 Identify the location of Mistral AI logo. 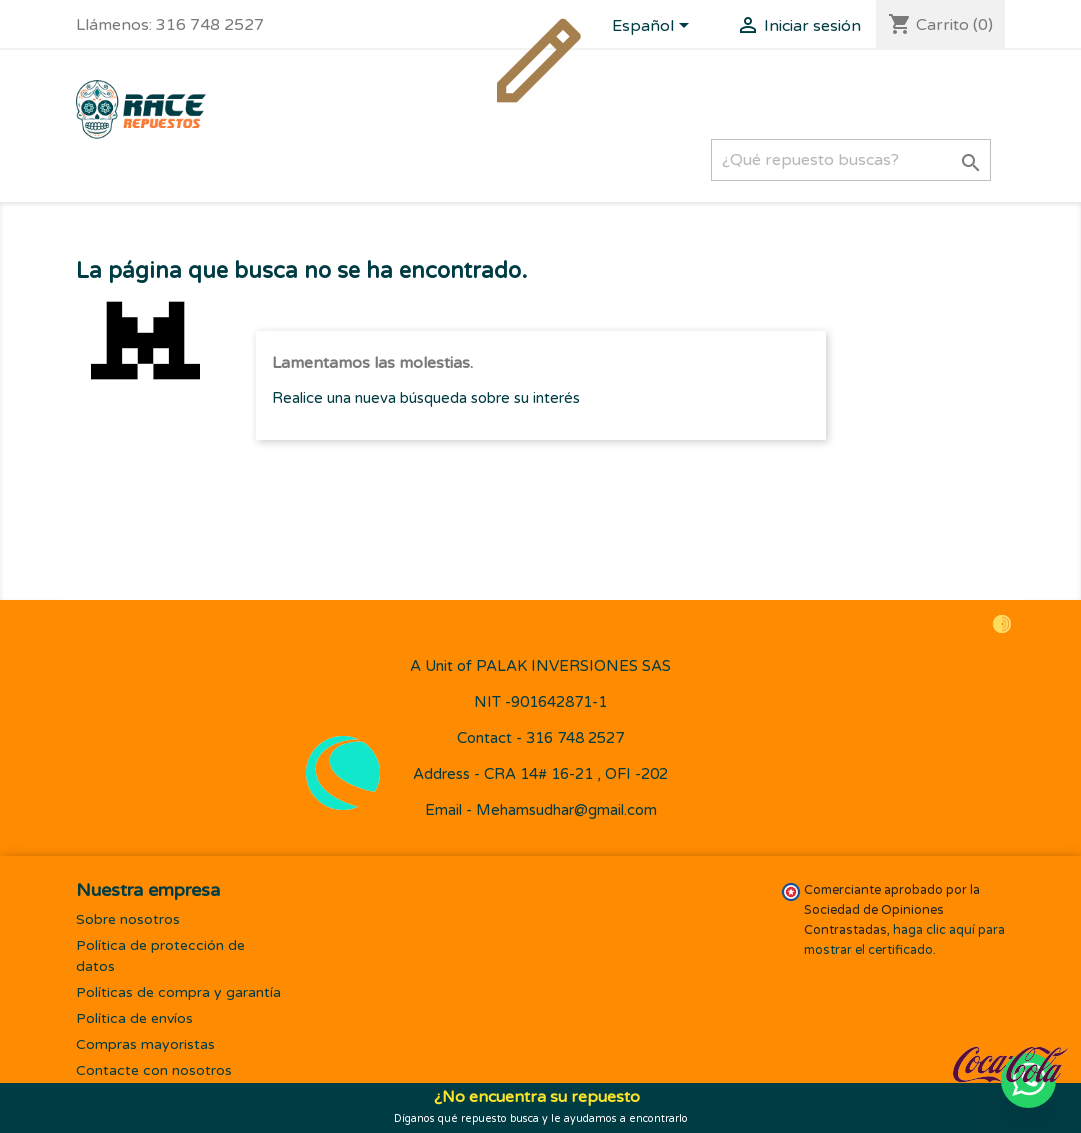
(145, 340).